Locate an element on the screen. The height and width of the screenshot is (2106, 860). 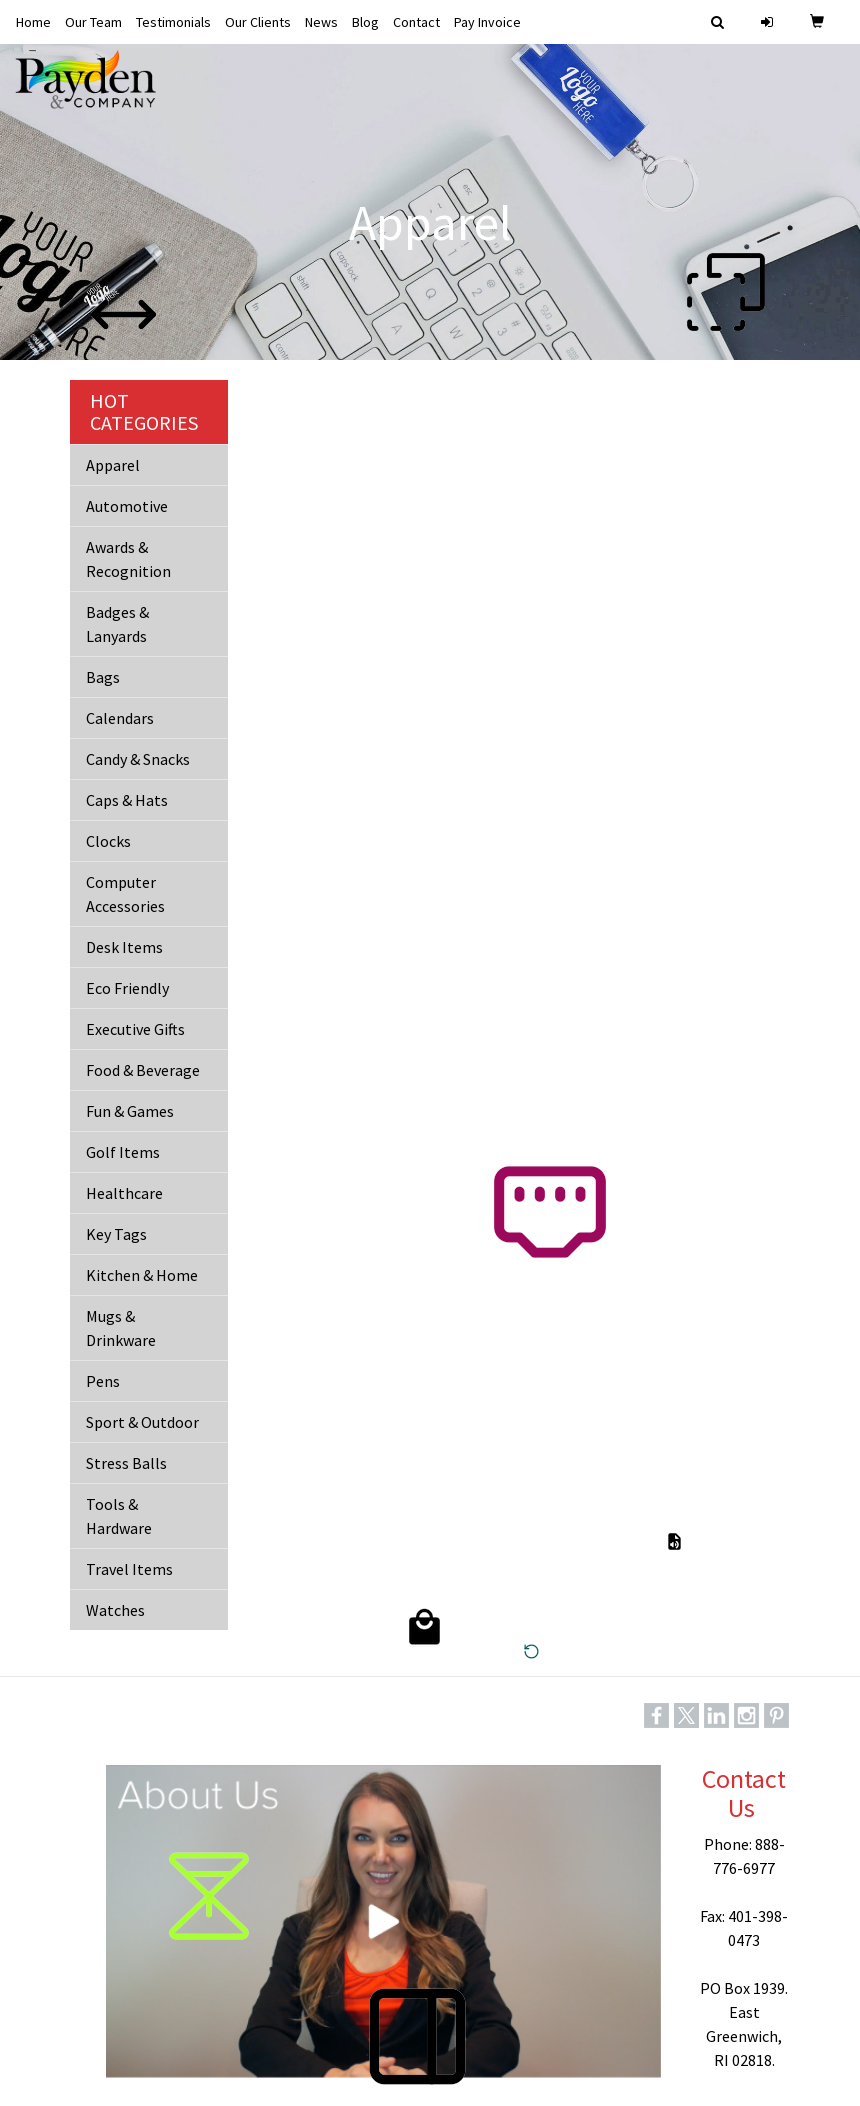
resize element horizontally is located at coordinates (123, 314).